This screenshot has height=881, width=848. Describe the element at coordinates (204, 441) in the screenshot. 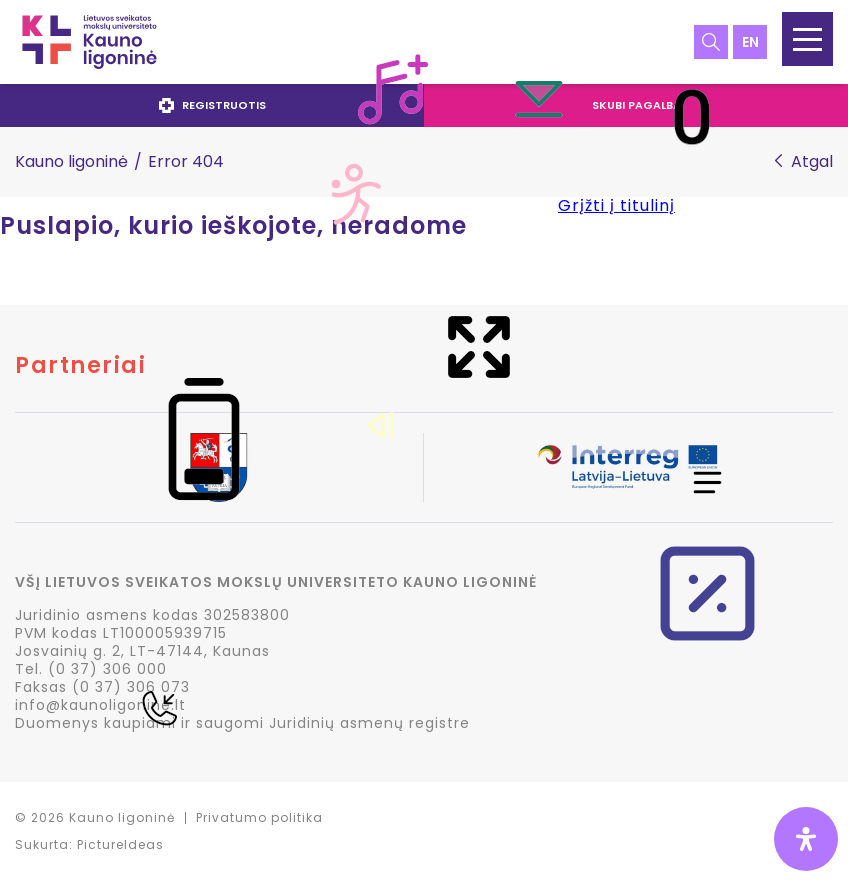

I see `indicates low battery level` at that location.